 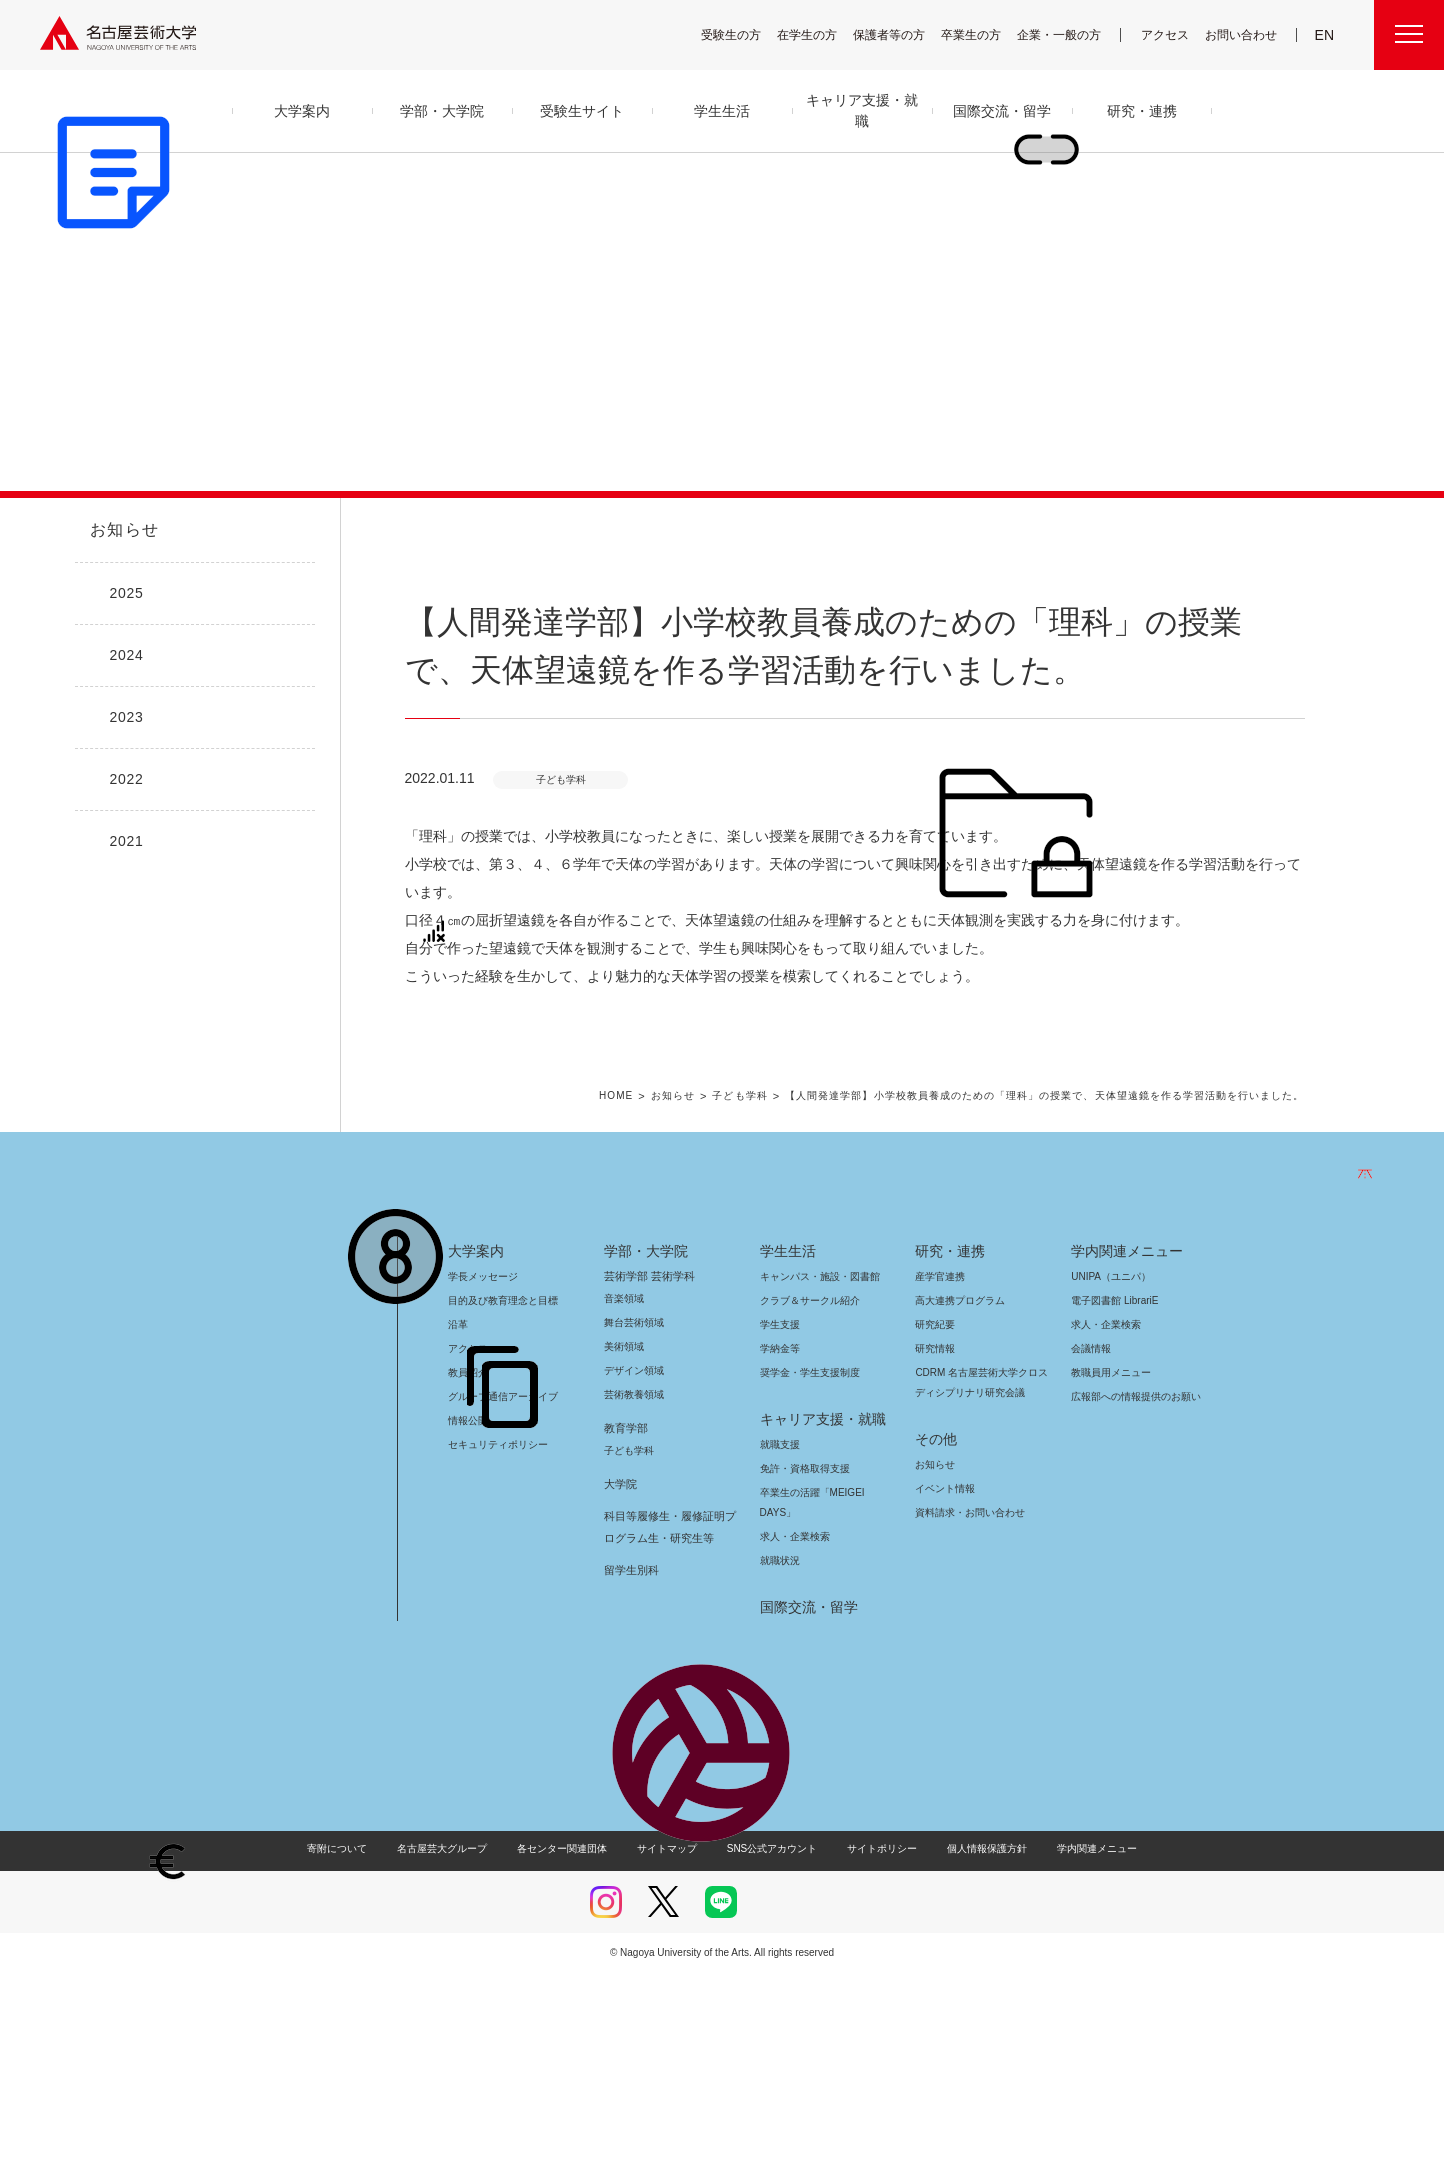 What do you see at coordinates (1016, 833) in the screenshot?
I see `access a password-protected folder` at bounding box center [1016, 833].